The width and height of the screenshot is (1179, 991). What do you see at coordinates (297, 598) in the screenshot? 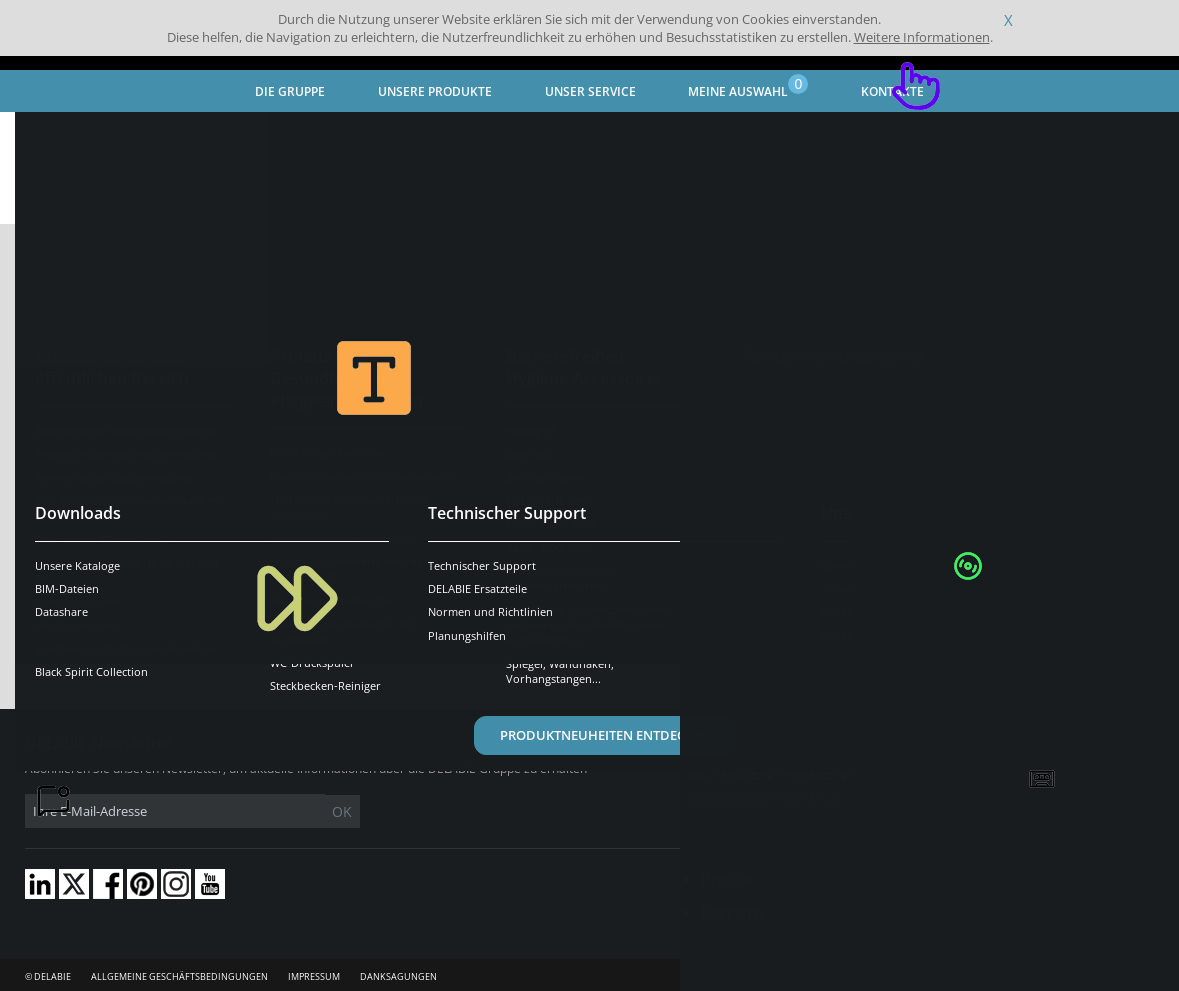
I see `skip forward in media playback` at bounding box center [297, 598].